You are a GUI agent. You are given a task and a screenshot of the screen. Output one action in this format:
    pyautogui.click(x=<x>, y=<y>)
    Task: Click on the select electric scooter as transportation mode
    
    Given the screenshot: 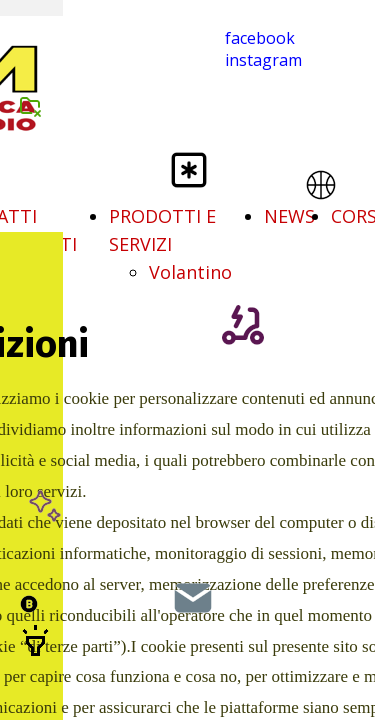 What is the action you would take?
    pyautogui.click(x=243, y=326)
    